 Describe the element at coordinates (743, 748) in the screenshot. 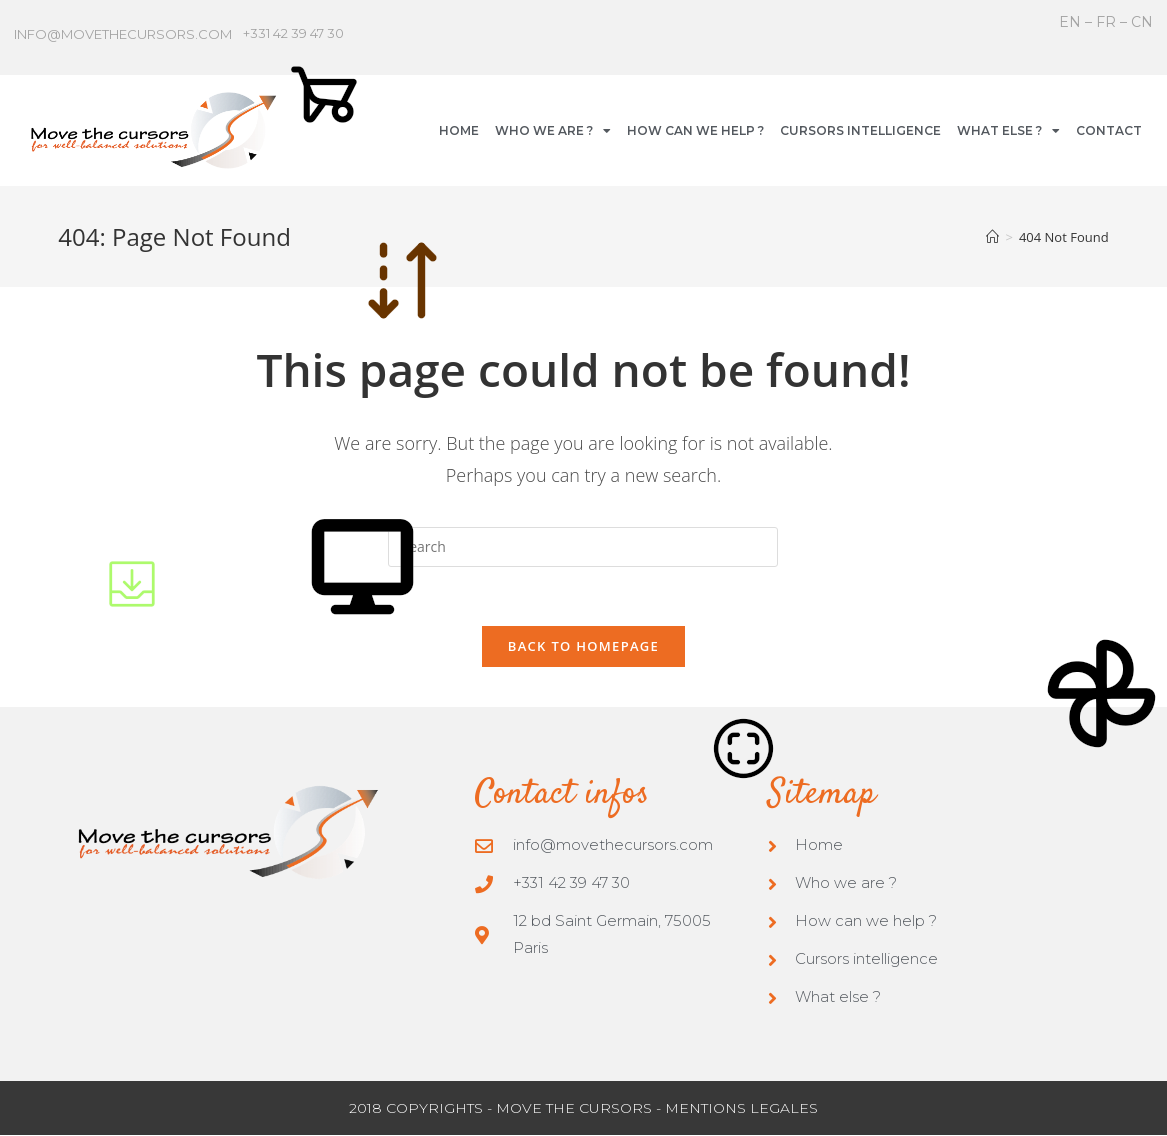

I see `tap to scan a QR code or barcode` at that location.